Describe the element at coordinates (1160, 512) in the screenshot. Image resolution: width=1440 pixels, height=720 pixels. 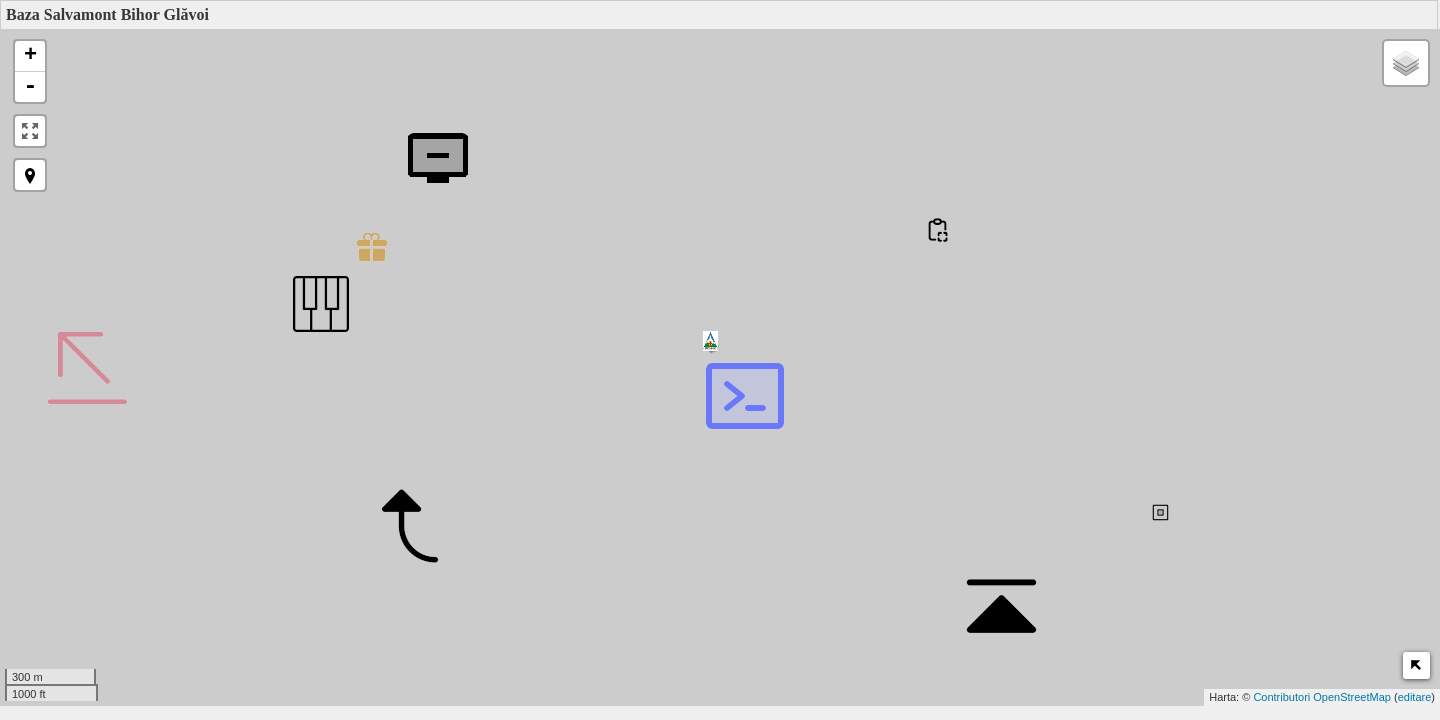
I see `view app or brand logo` at that location.